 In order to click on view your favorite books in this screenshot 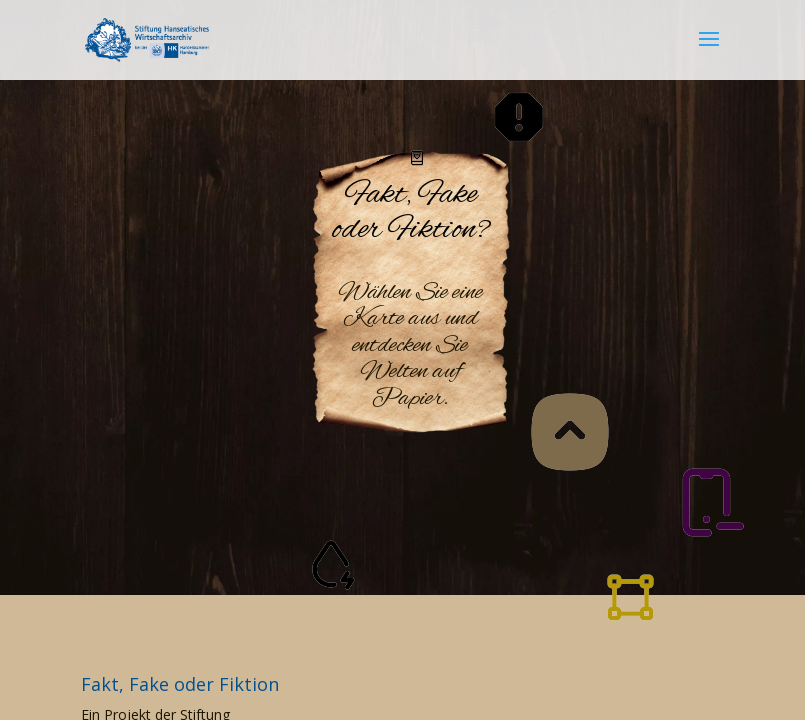, I will do `click(417, 158)`.